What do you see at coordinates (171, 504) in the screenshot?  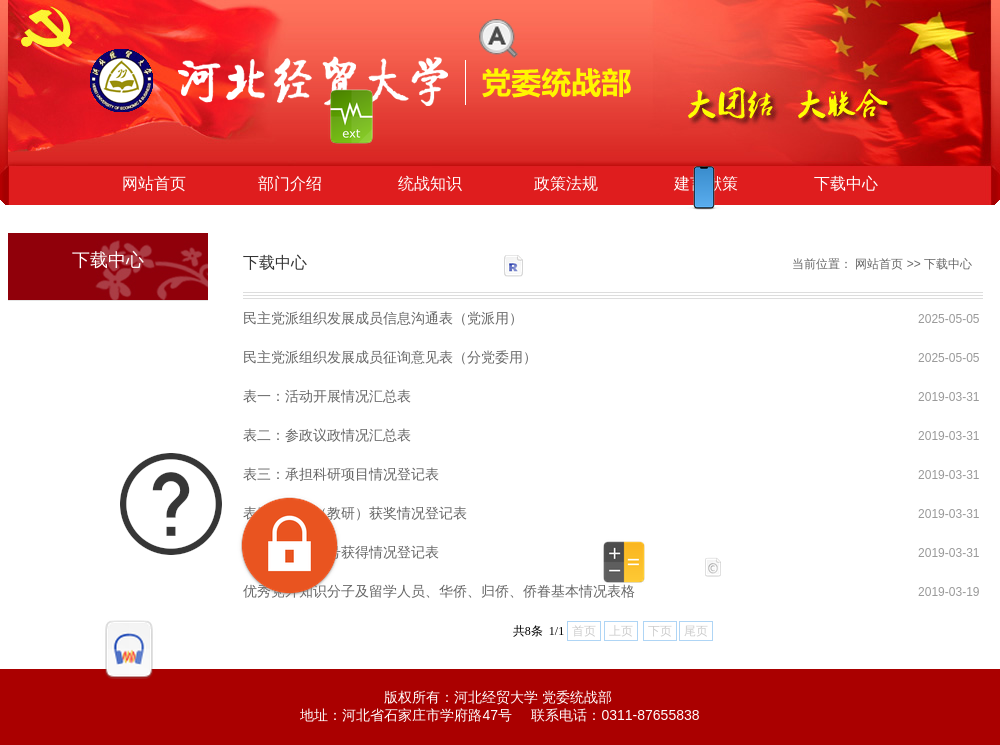 I see `access help or support documentation` at bounding box center [171, 504].